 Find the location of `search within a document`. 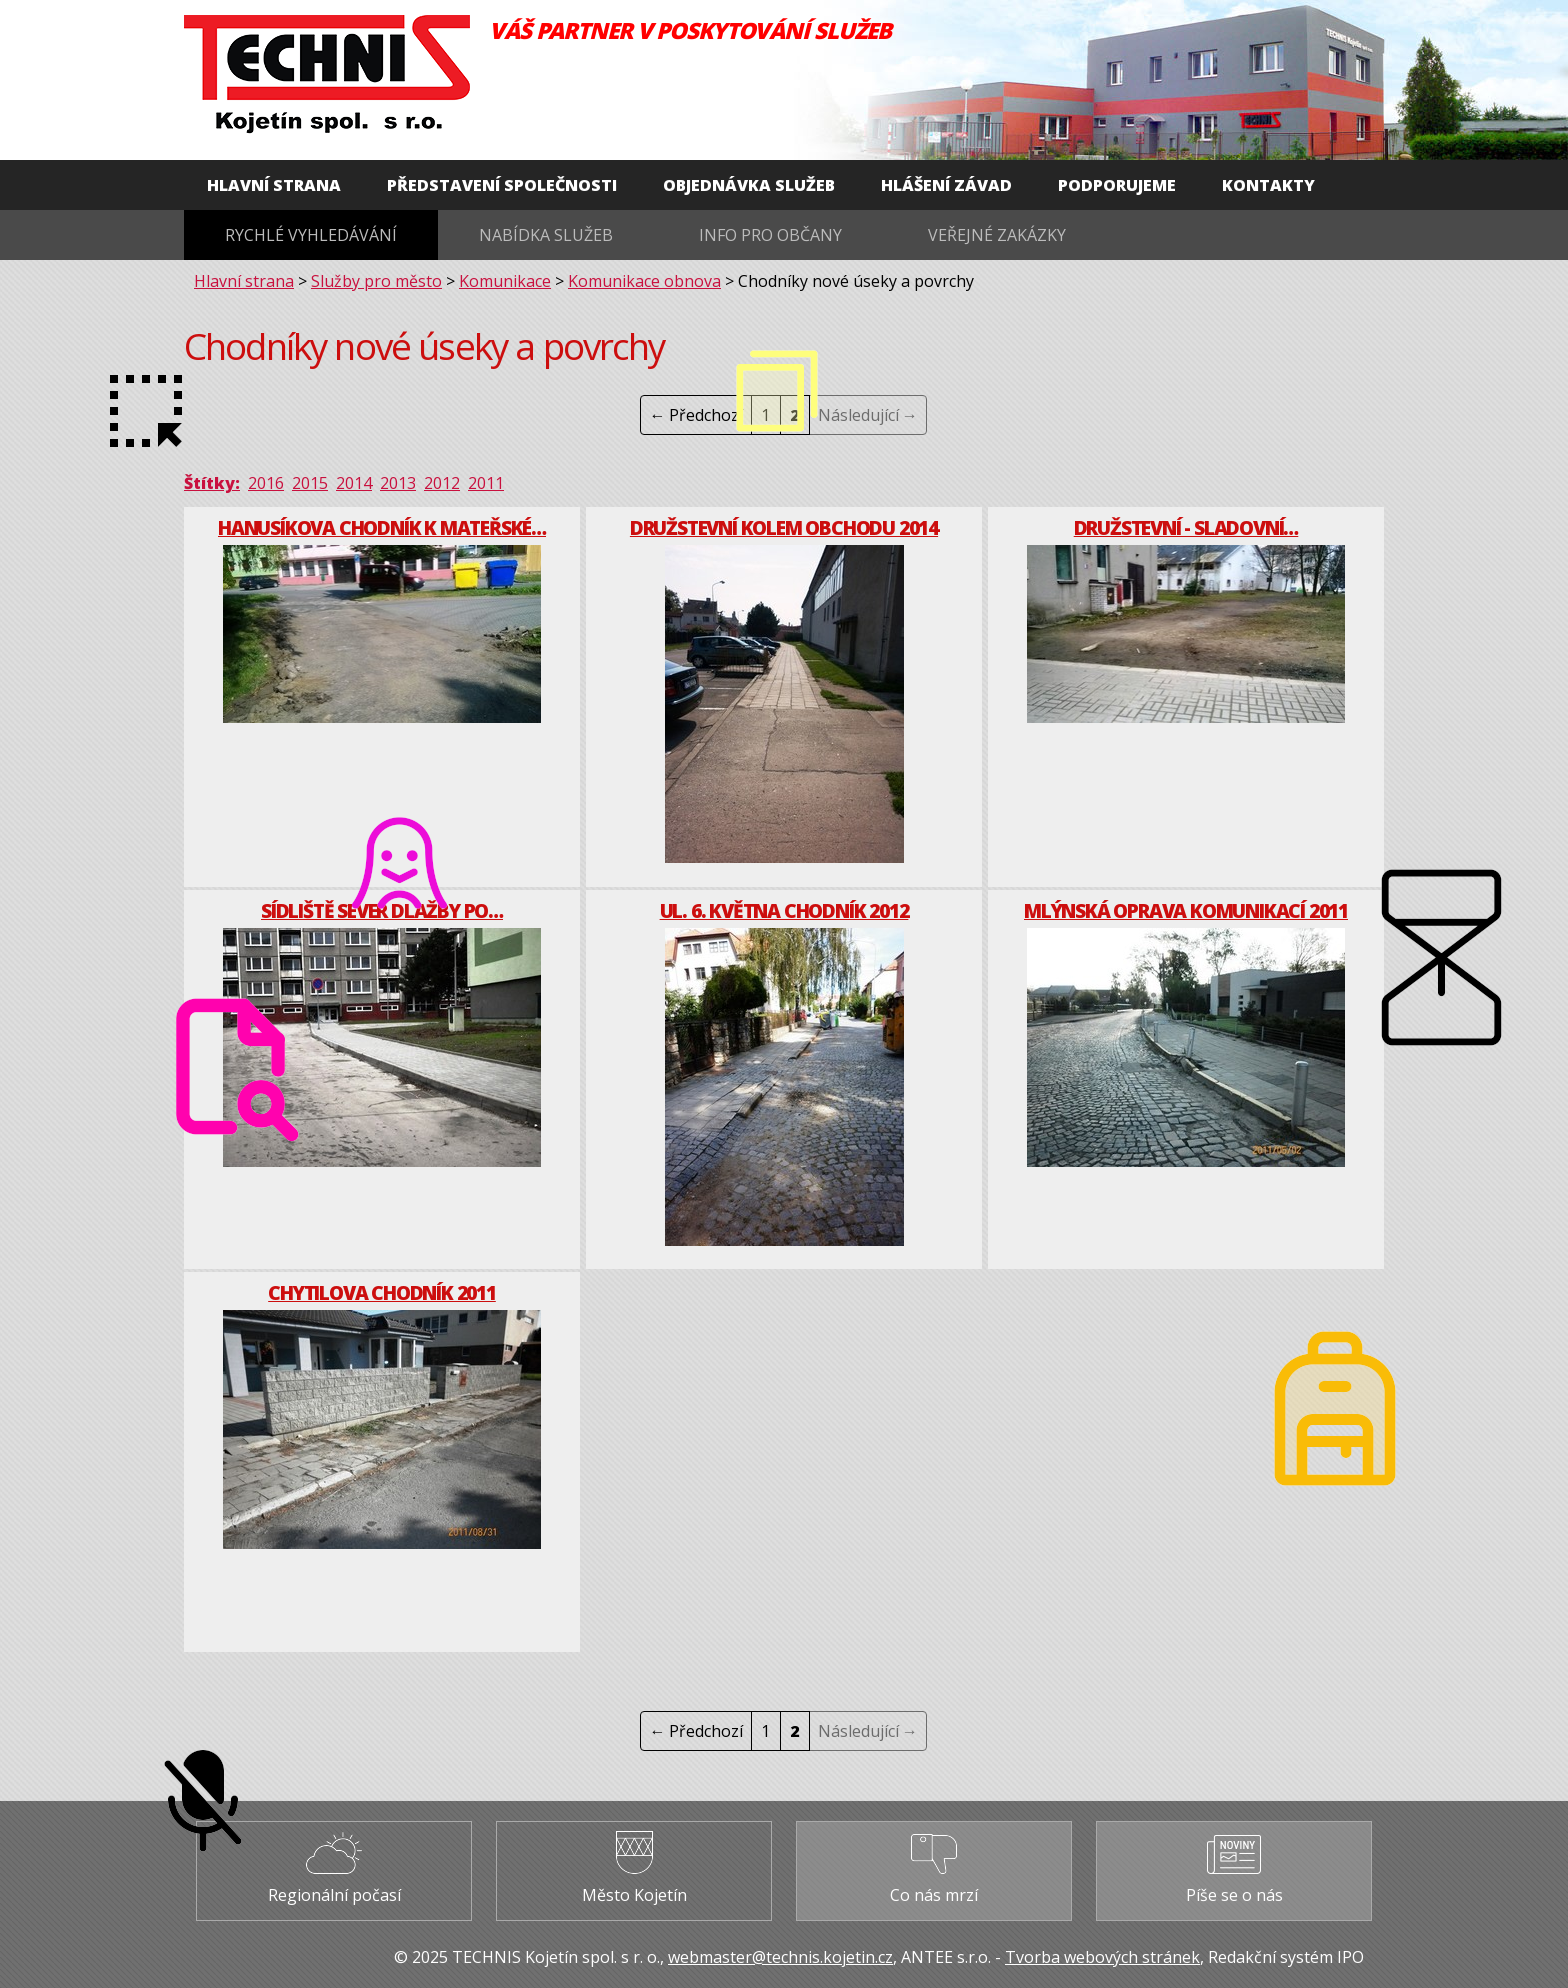

search within a document is located at coordinates (230, 1066).